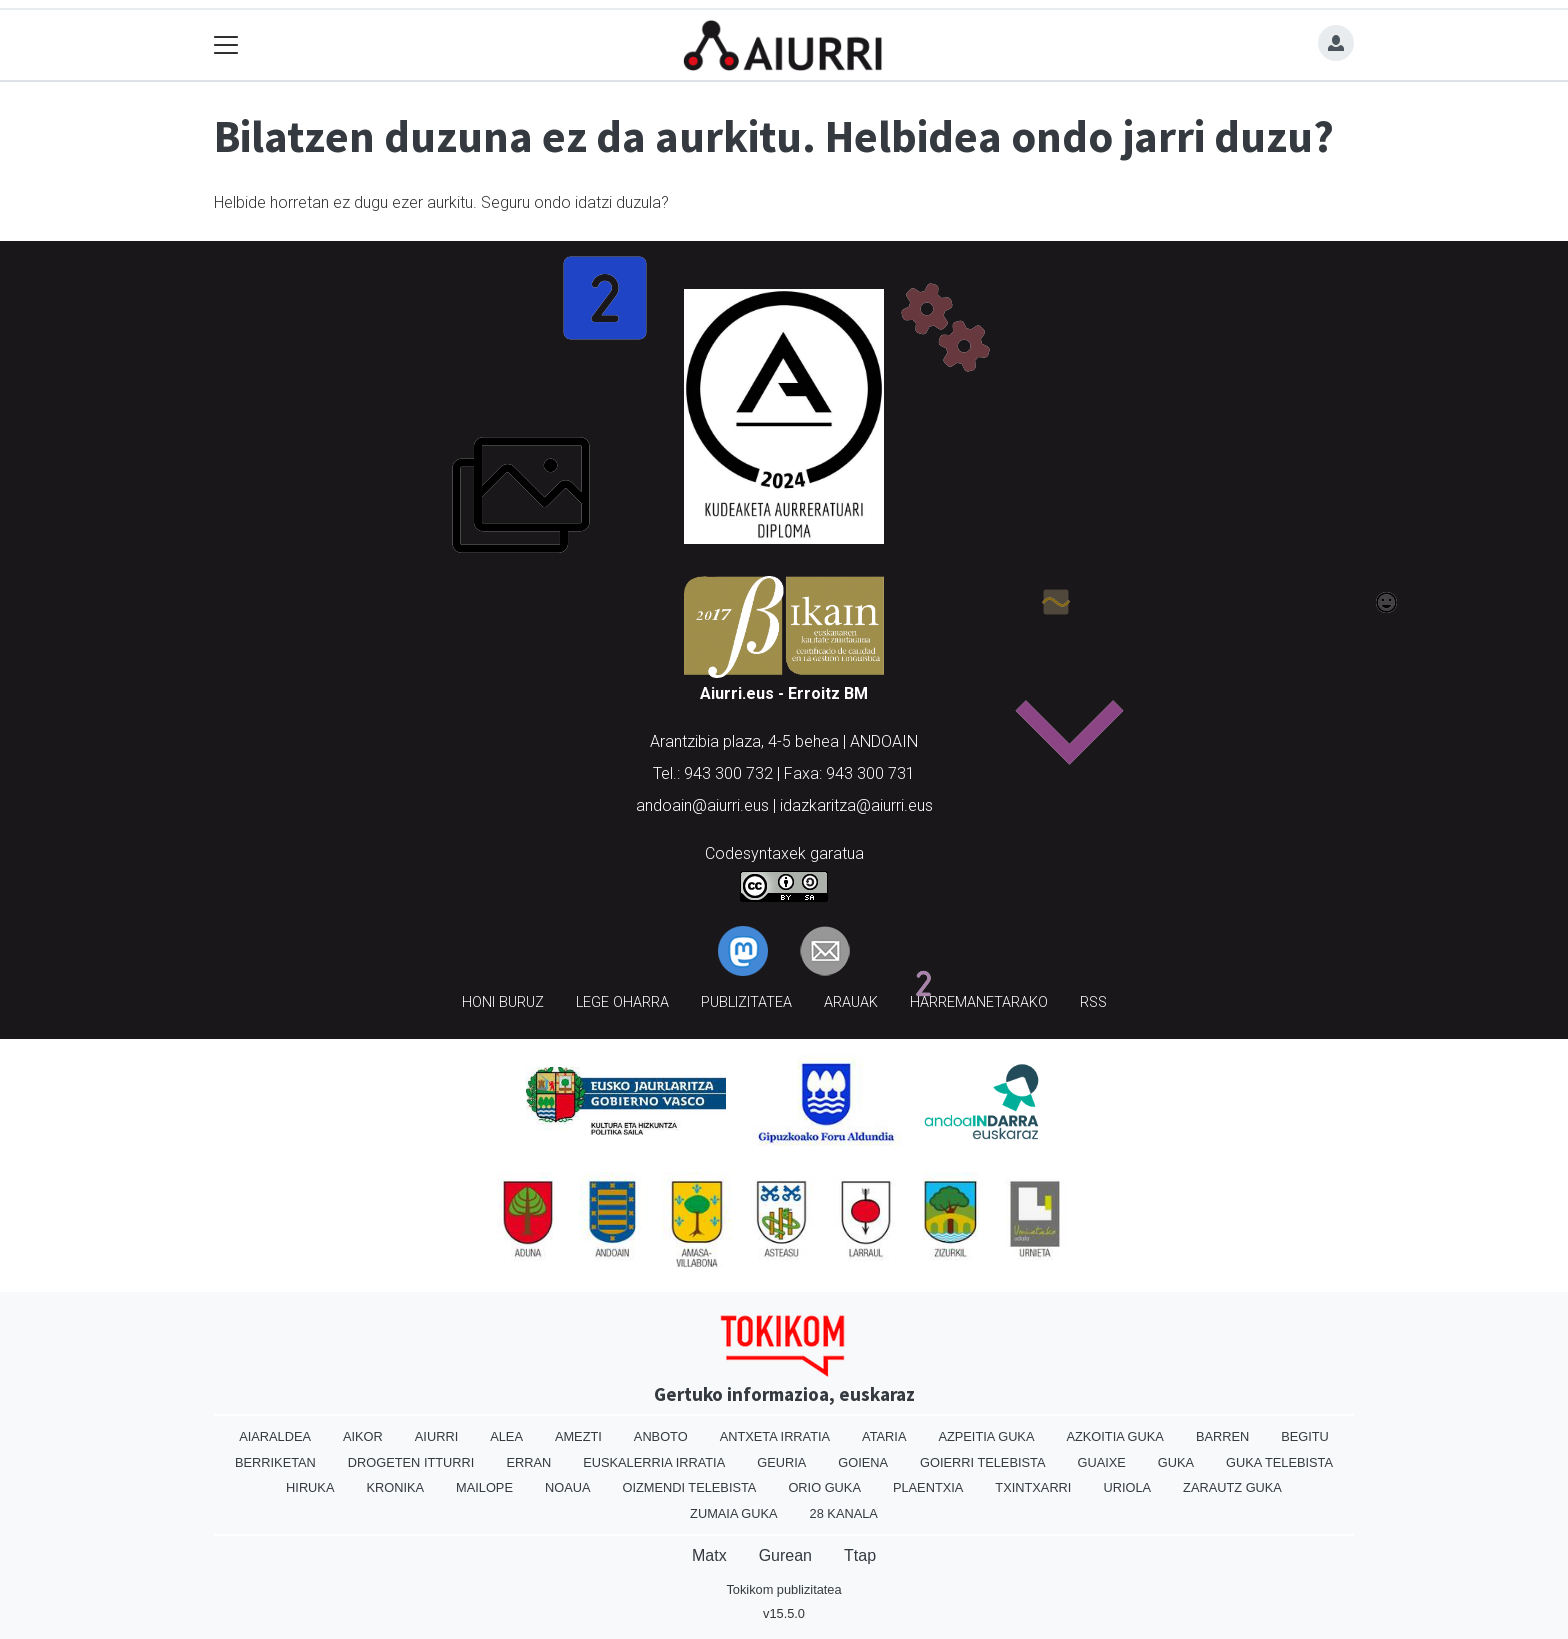  Describe the element at coordinates (605, 298) in the screenshot. I see `indicates step two in a multi-step process` at that location.